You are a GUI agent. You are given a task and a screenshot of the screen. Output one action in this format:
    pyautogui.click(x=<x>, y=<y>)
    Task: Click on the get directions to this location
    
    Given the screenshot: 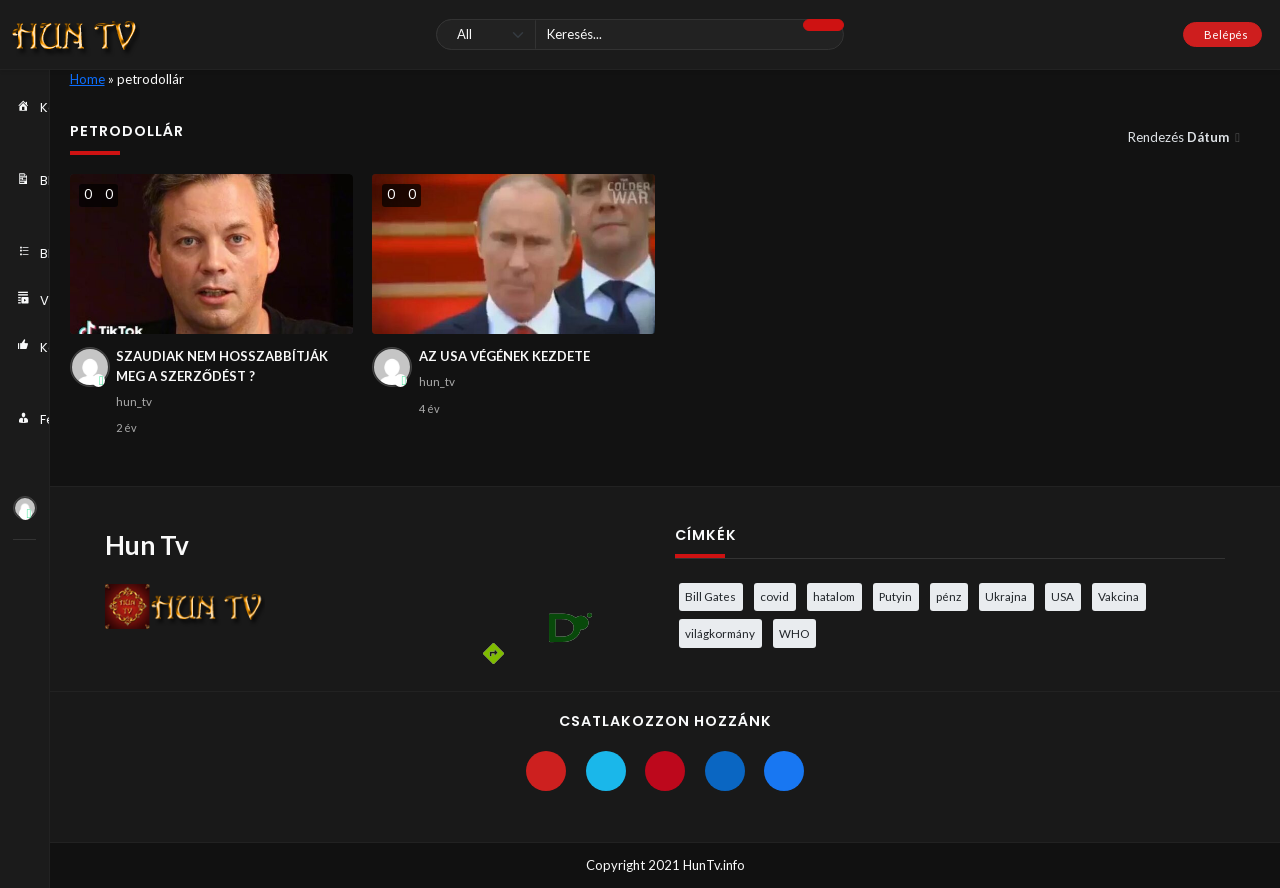 What is the action you would take?
    pyautogui.click(x=493, y=653)
    